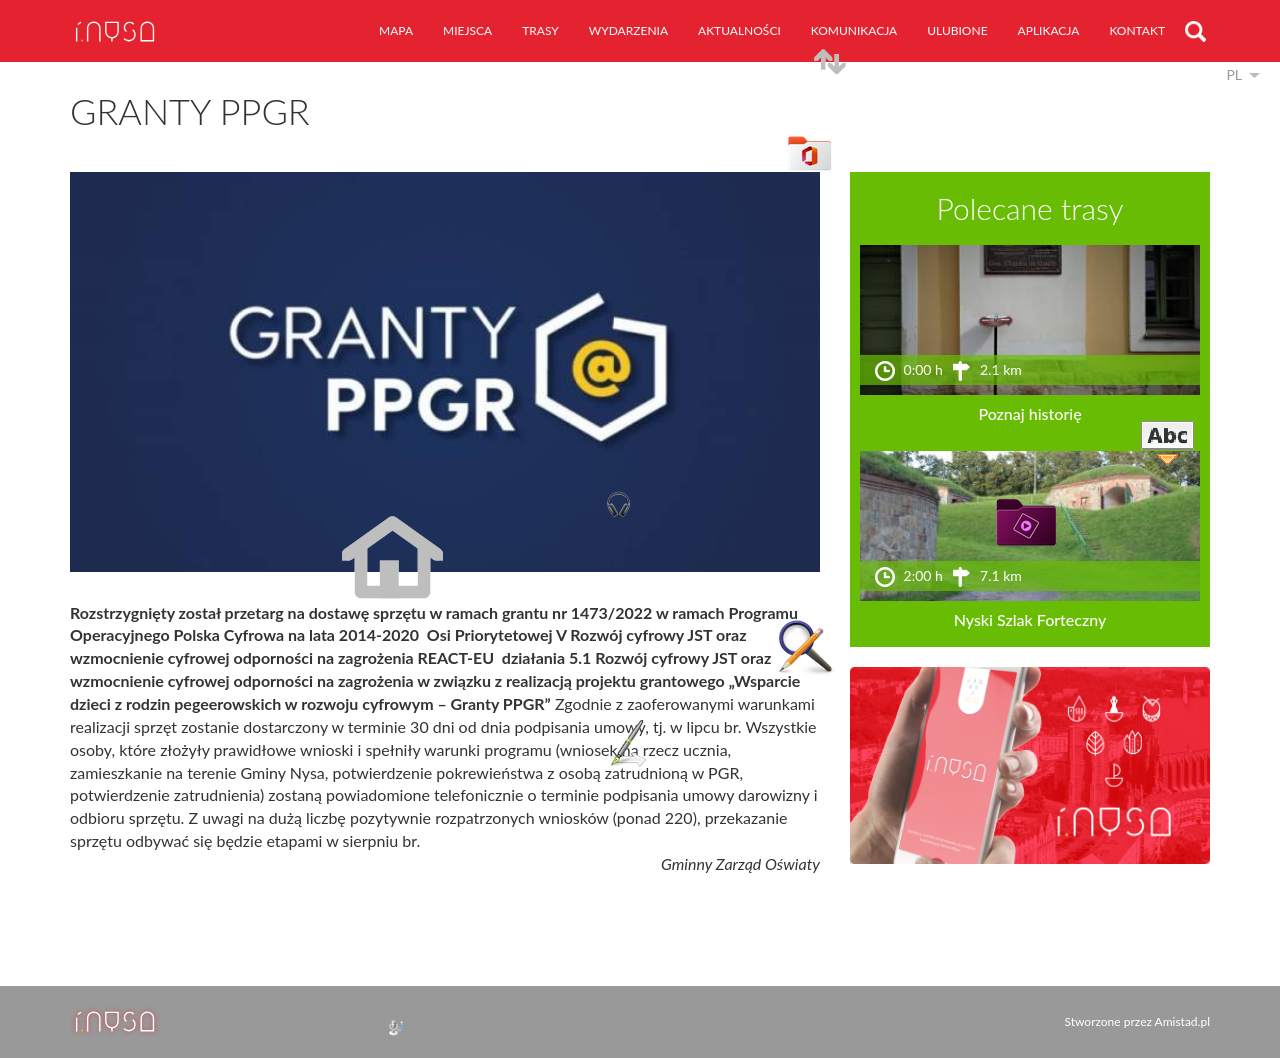 The height and width of the screenshot is (1058, 1280). What do you see at coordinates (396, 1028) in the screenshot?
I see `microphone input at medium sensitivity level` at bounding box center [396, 1028].